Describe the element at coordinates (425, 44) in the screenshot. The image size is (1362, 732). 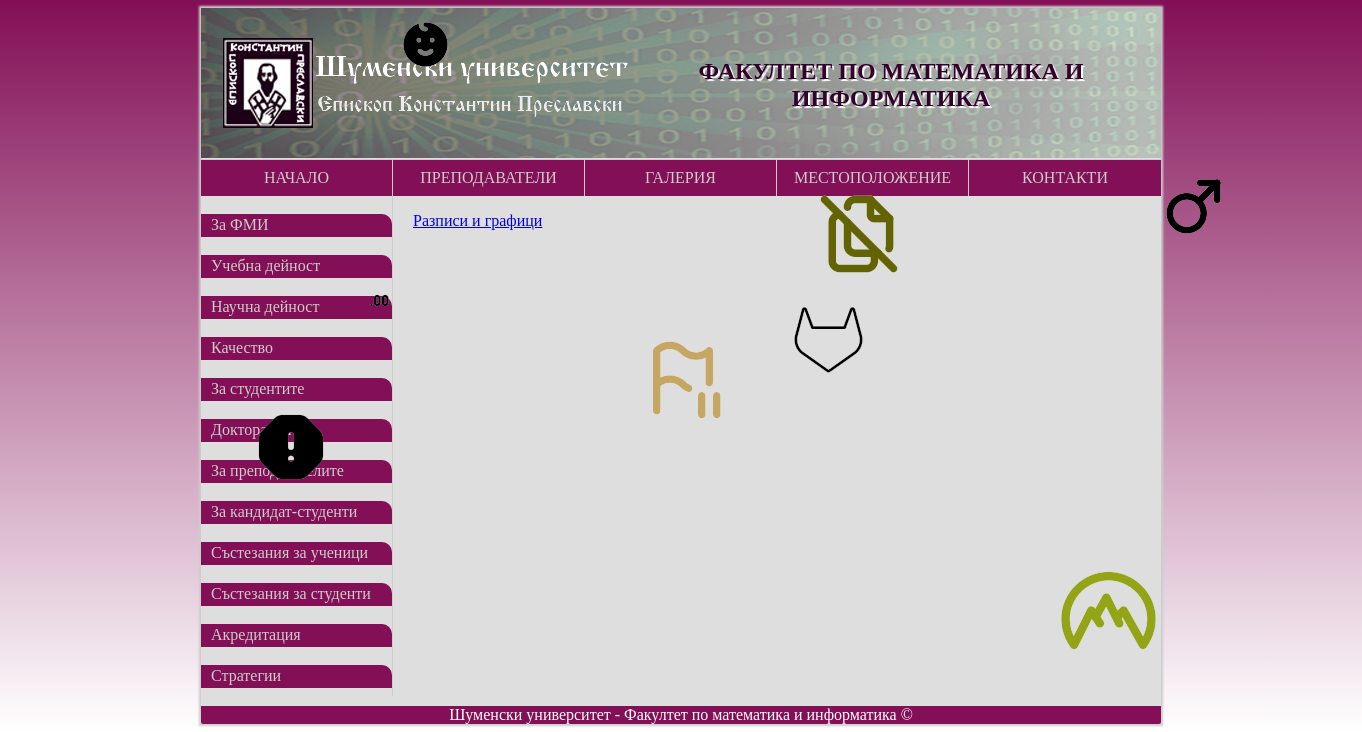
I see `switch to kids mode or child-friendly content` at that location.